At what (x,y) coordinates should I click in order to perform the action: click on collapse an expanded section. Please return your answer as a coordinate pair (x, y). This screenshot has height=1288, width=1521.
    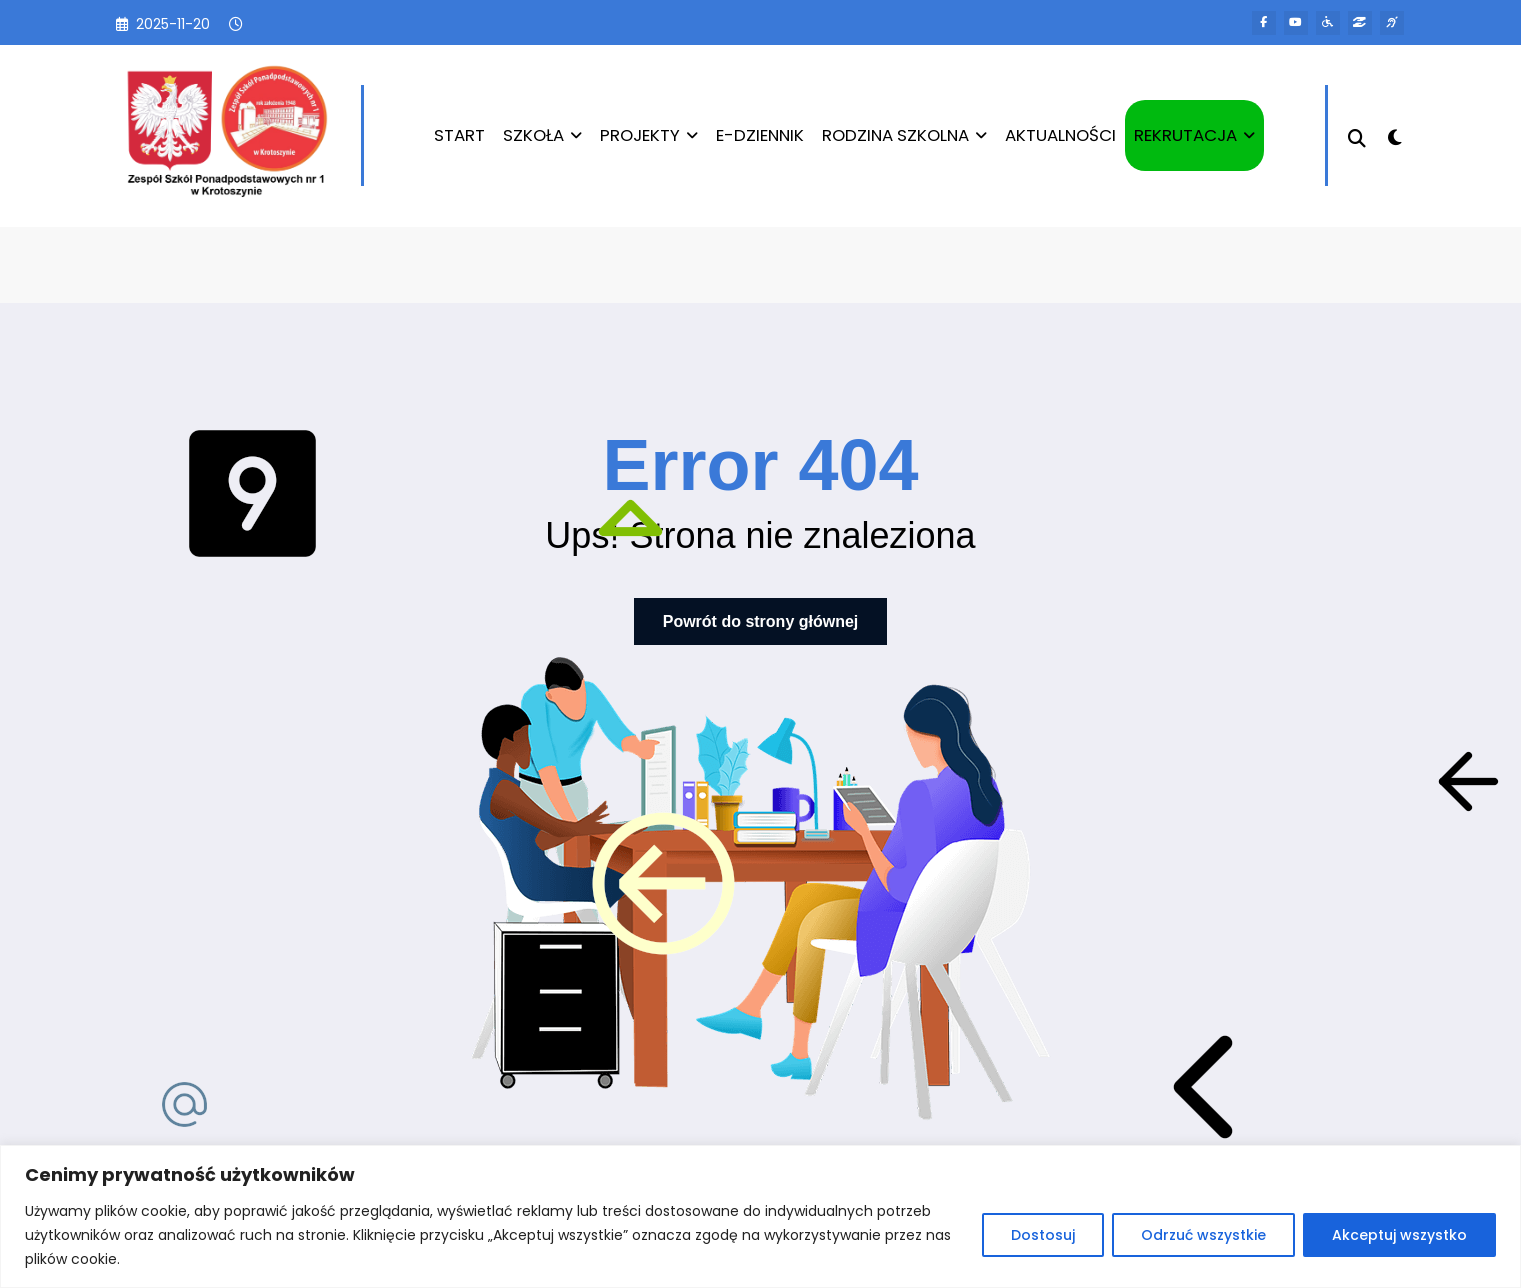
    Looking at the image, I should click on (630, 522).